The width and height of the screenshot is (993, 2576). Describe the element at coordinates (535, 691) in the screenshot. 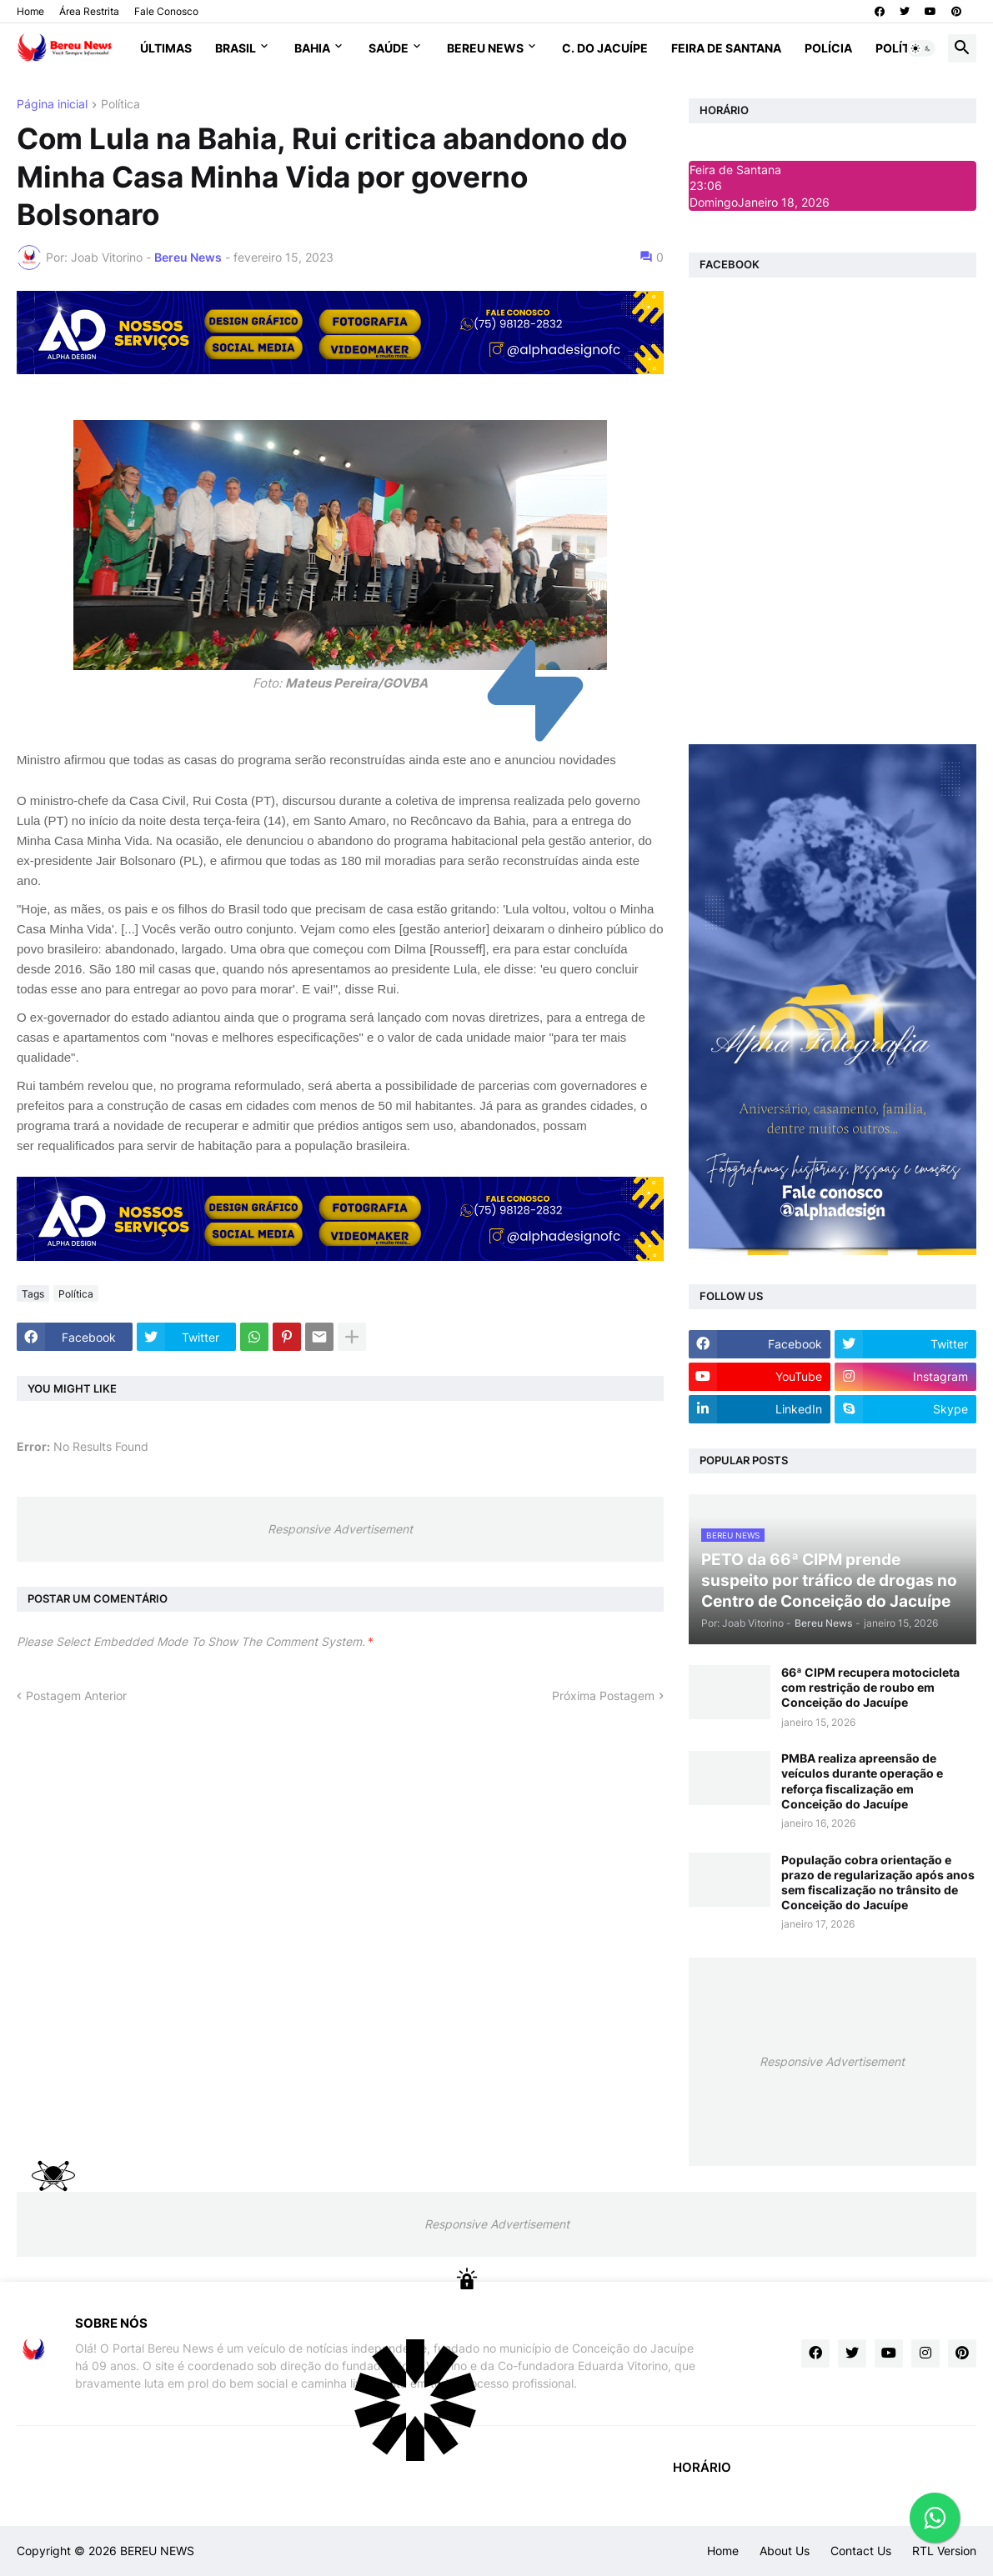

I see `supabase logo` at that location.